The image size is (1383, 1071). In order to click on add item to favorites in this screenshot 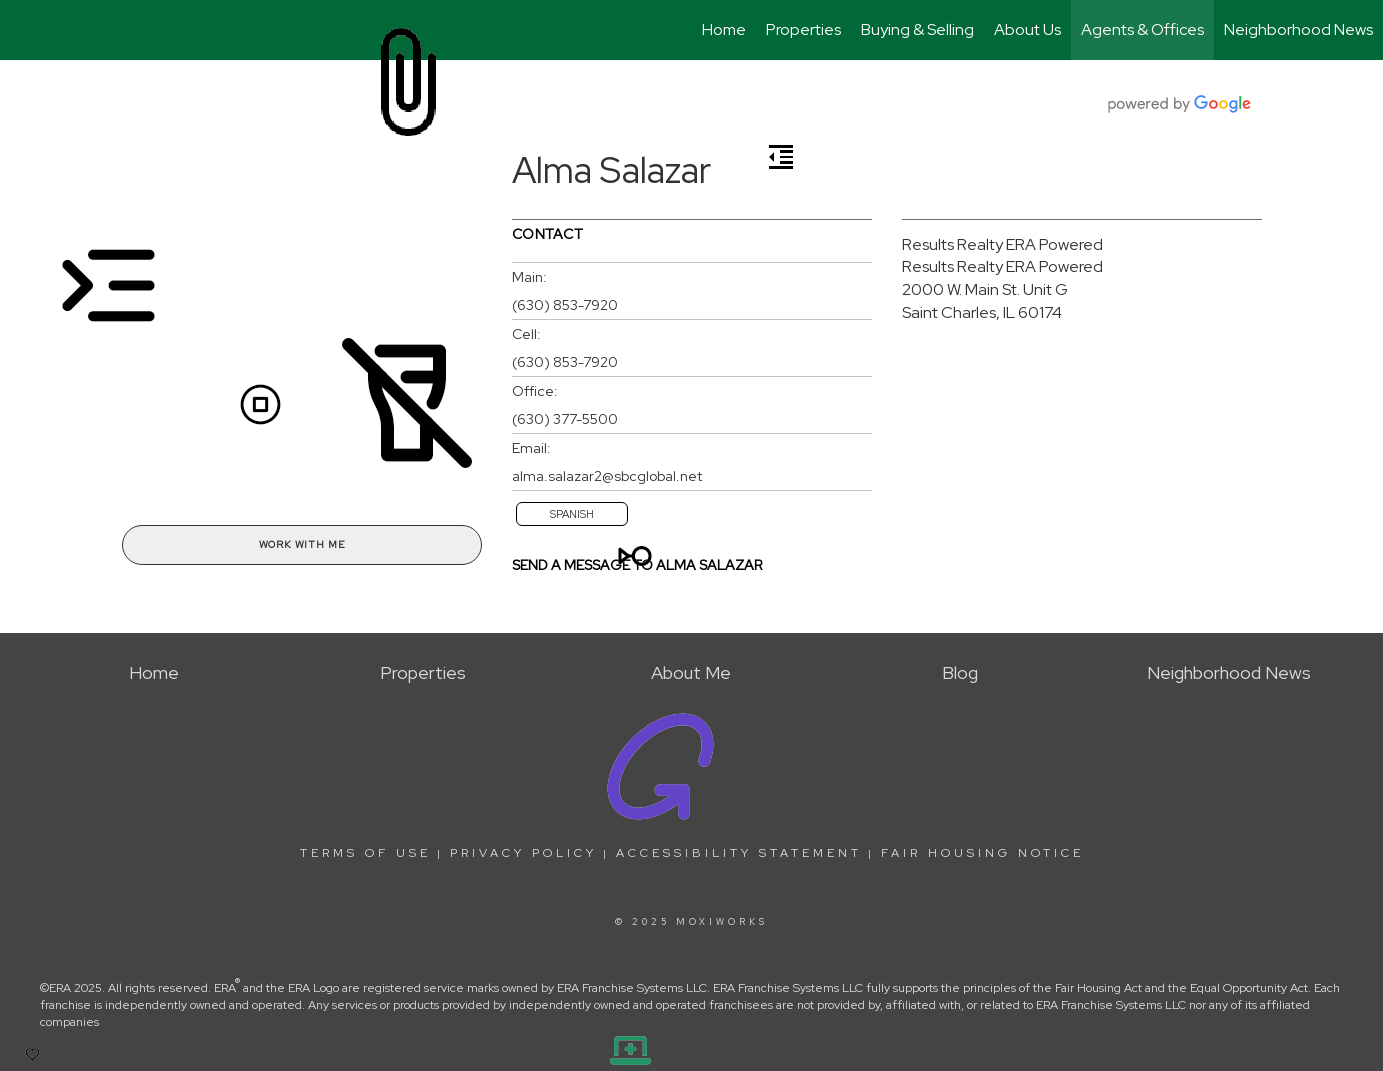, I will do `click(32, 1054)`.